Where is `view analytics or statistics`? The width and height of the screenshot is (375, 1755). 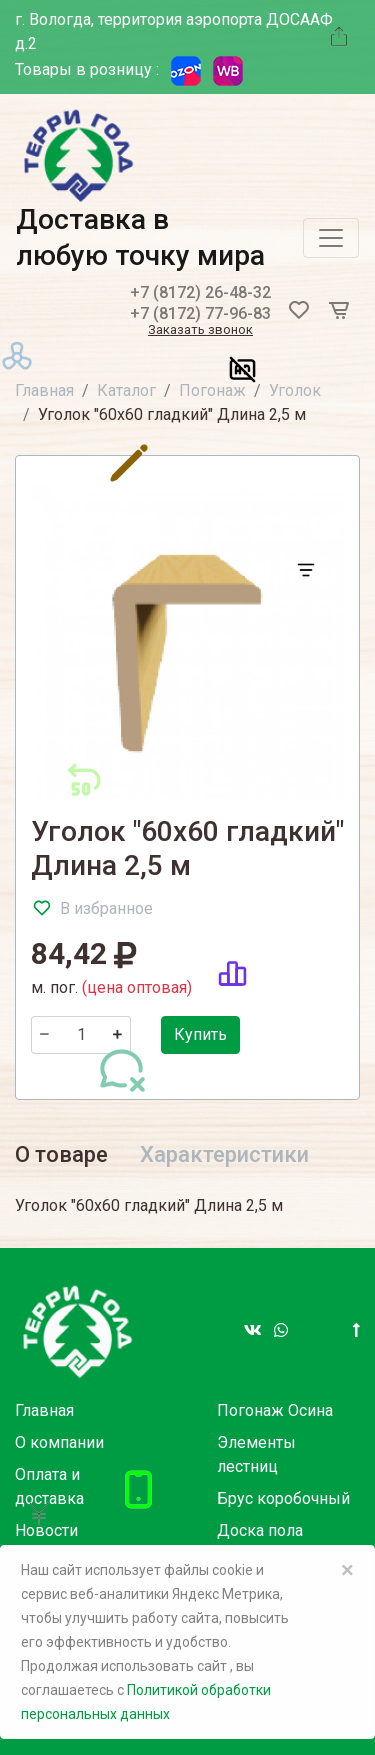
view analytics or statistics is located at coordinates (232, 973).